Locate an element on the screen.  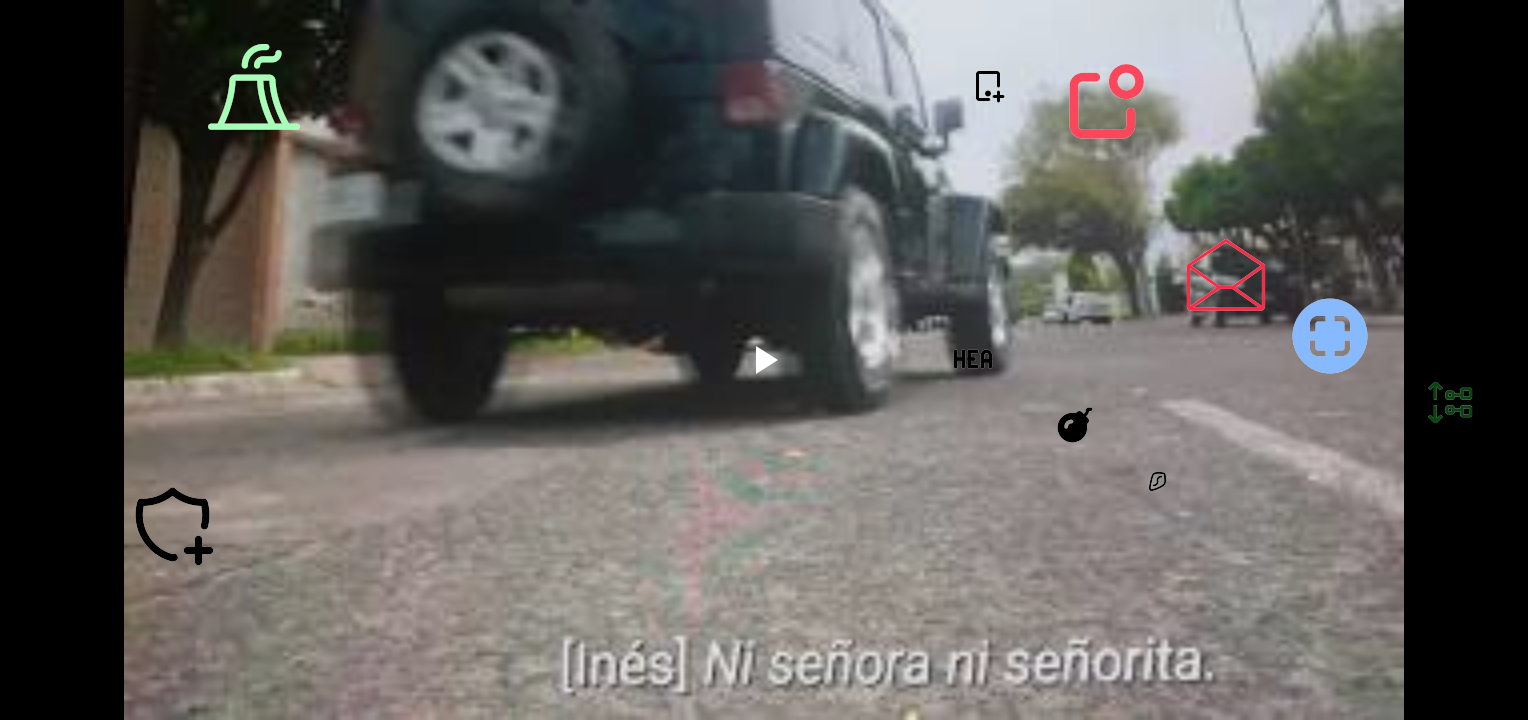
ungroup items by reference type is located at coordinates (1451, 402).